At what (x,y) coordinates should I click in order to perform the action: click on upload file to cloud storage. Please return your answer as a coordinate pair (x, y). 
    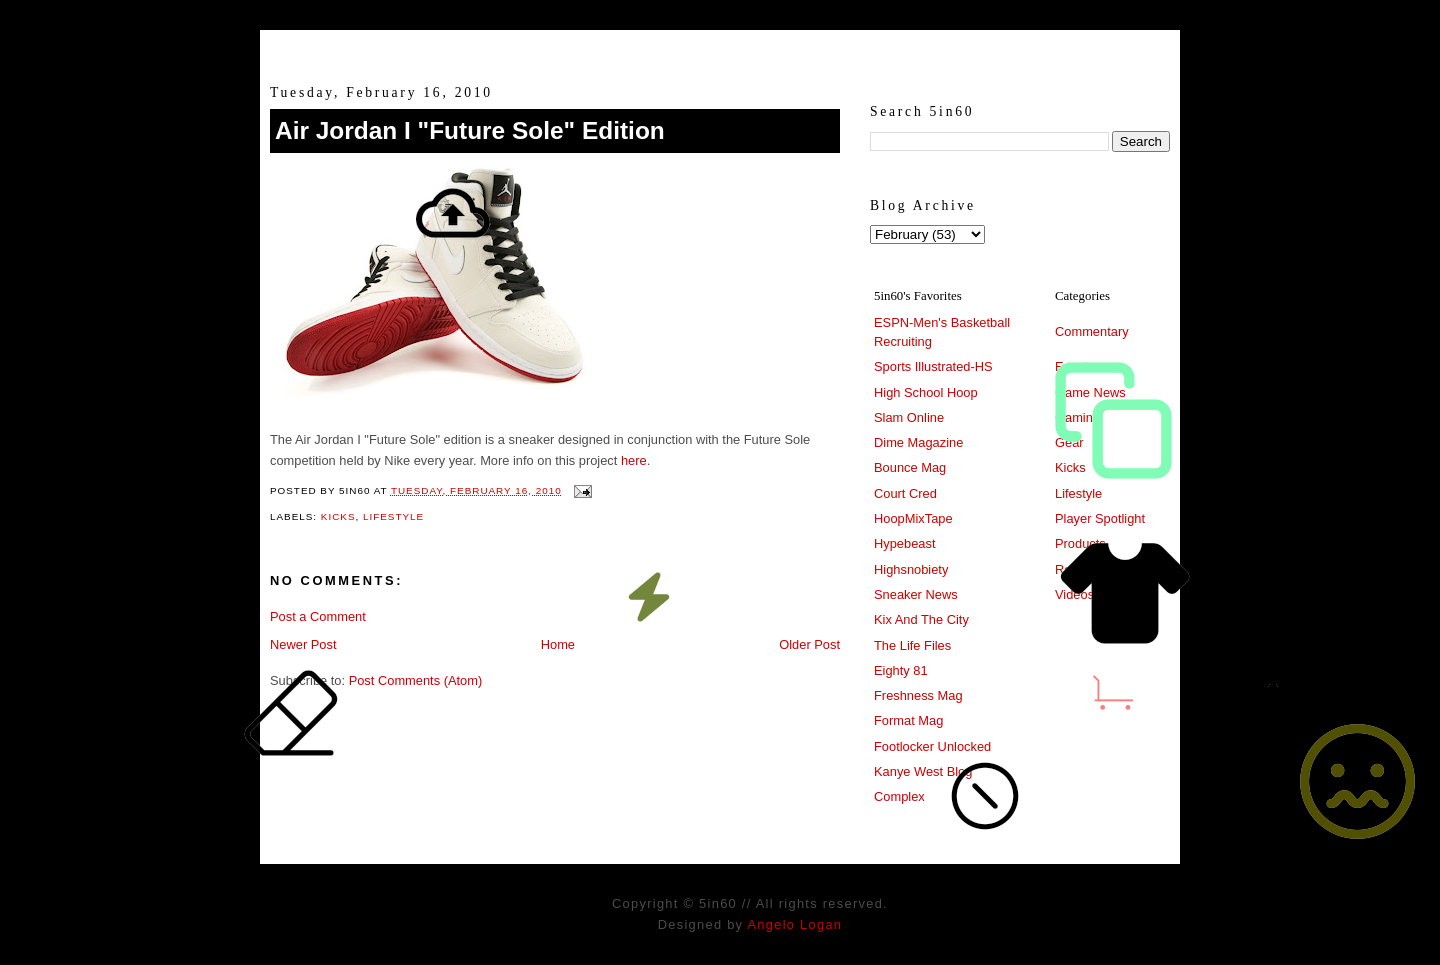
    Looking at the image, I should click on (453, 213).